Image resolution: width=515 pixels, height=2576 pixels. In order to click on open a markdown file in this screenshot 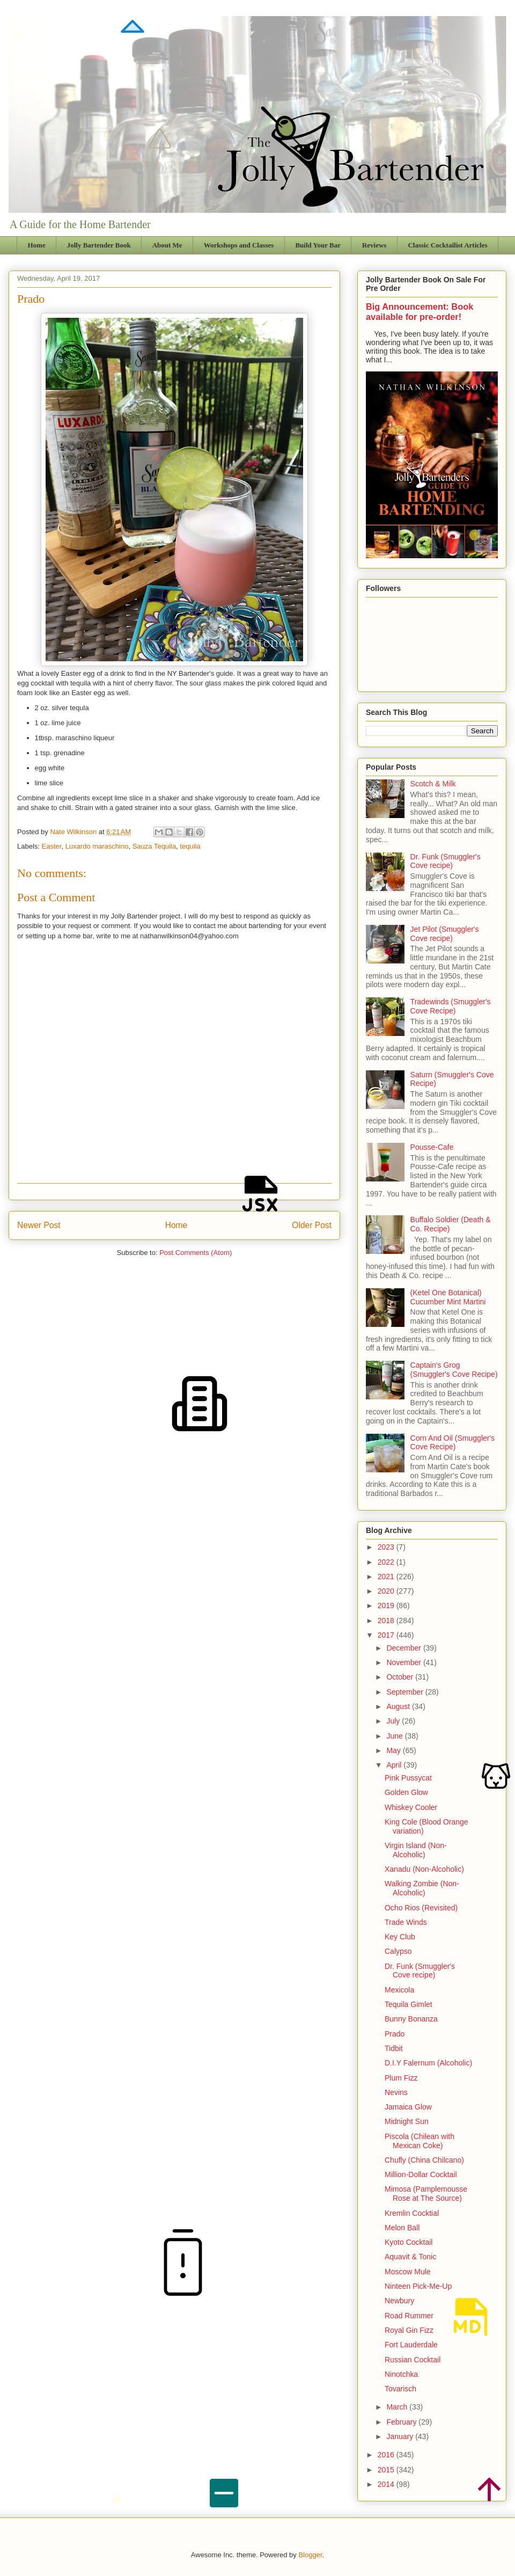, I will do `click(471, 2317)`.